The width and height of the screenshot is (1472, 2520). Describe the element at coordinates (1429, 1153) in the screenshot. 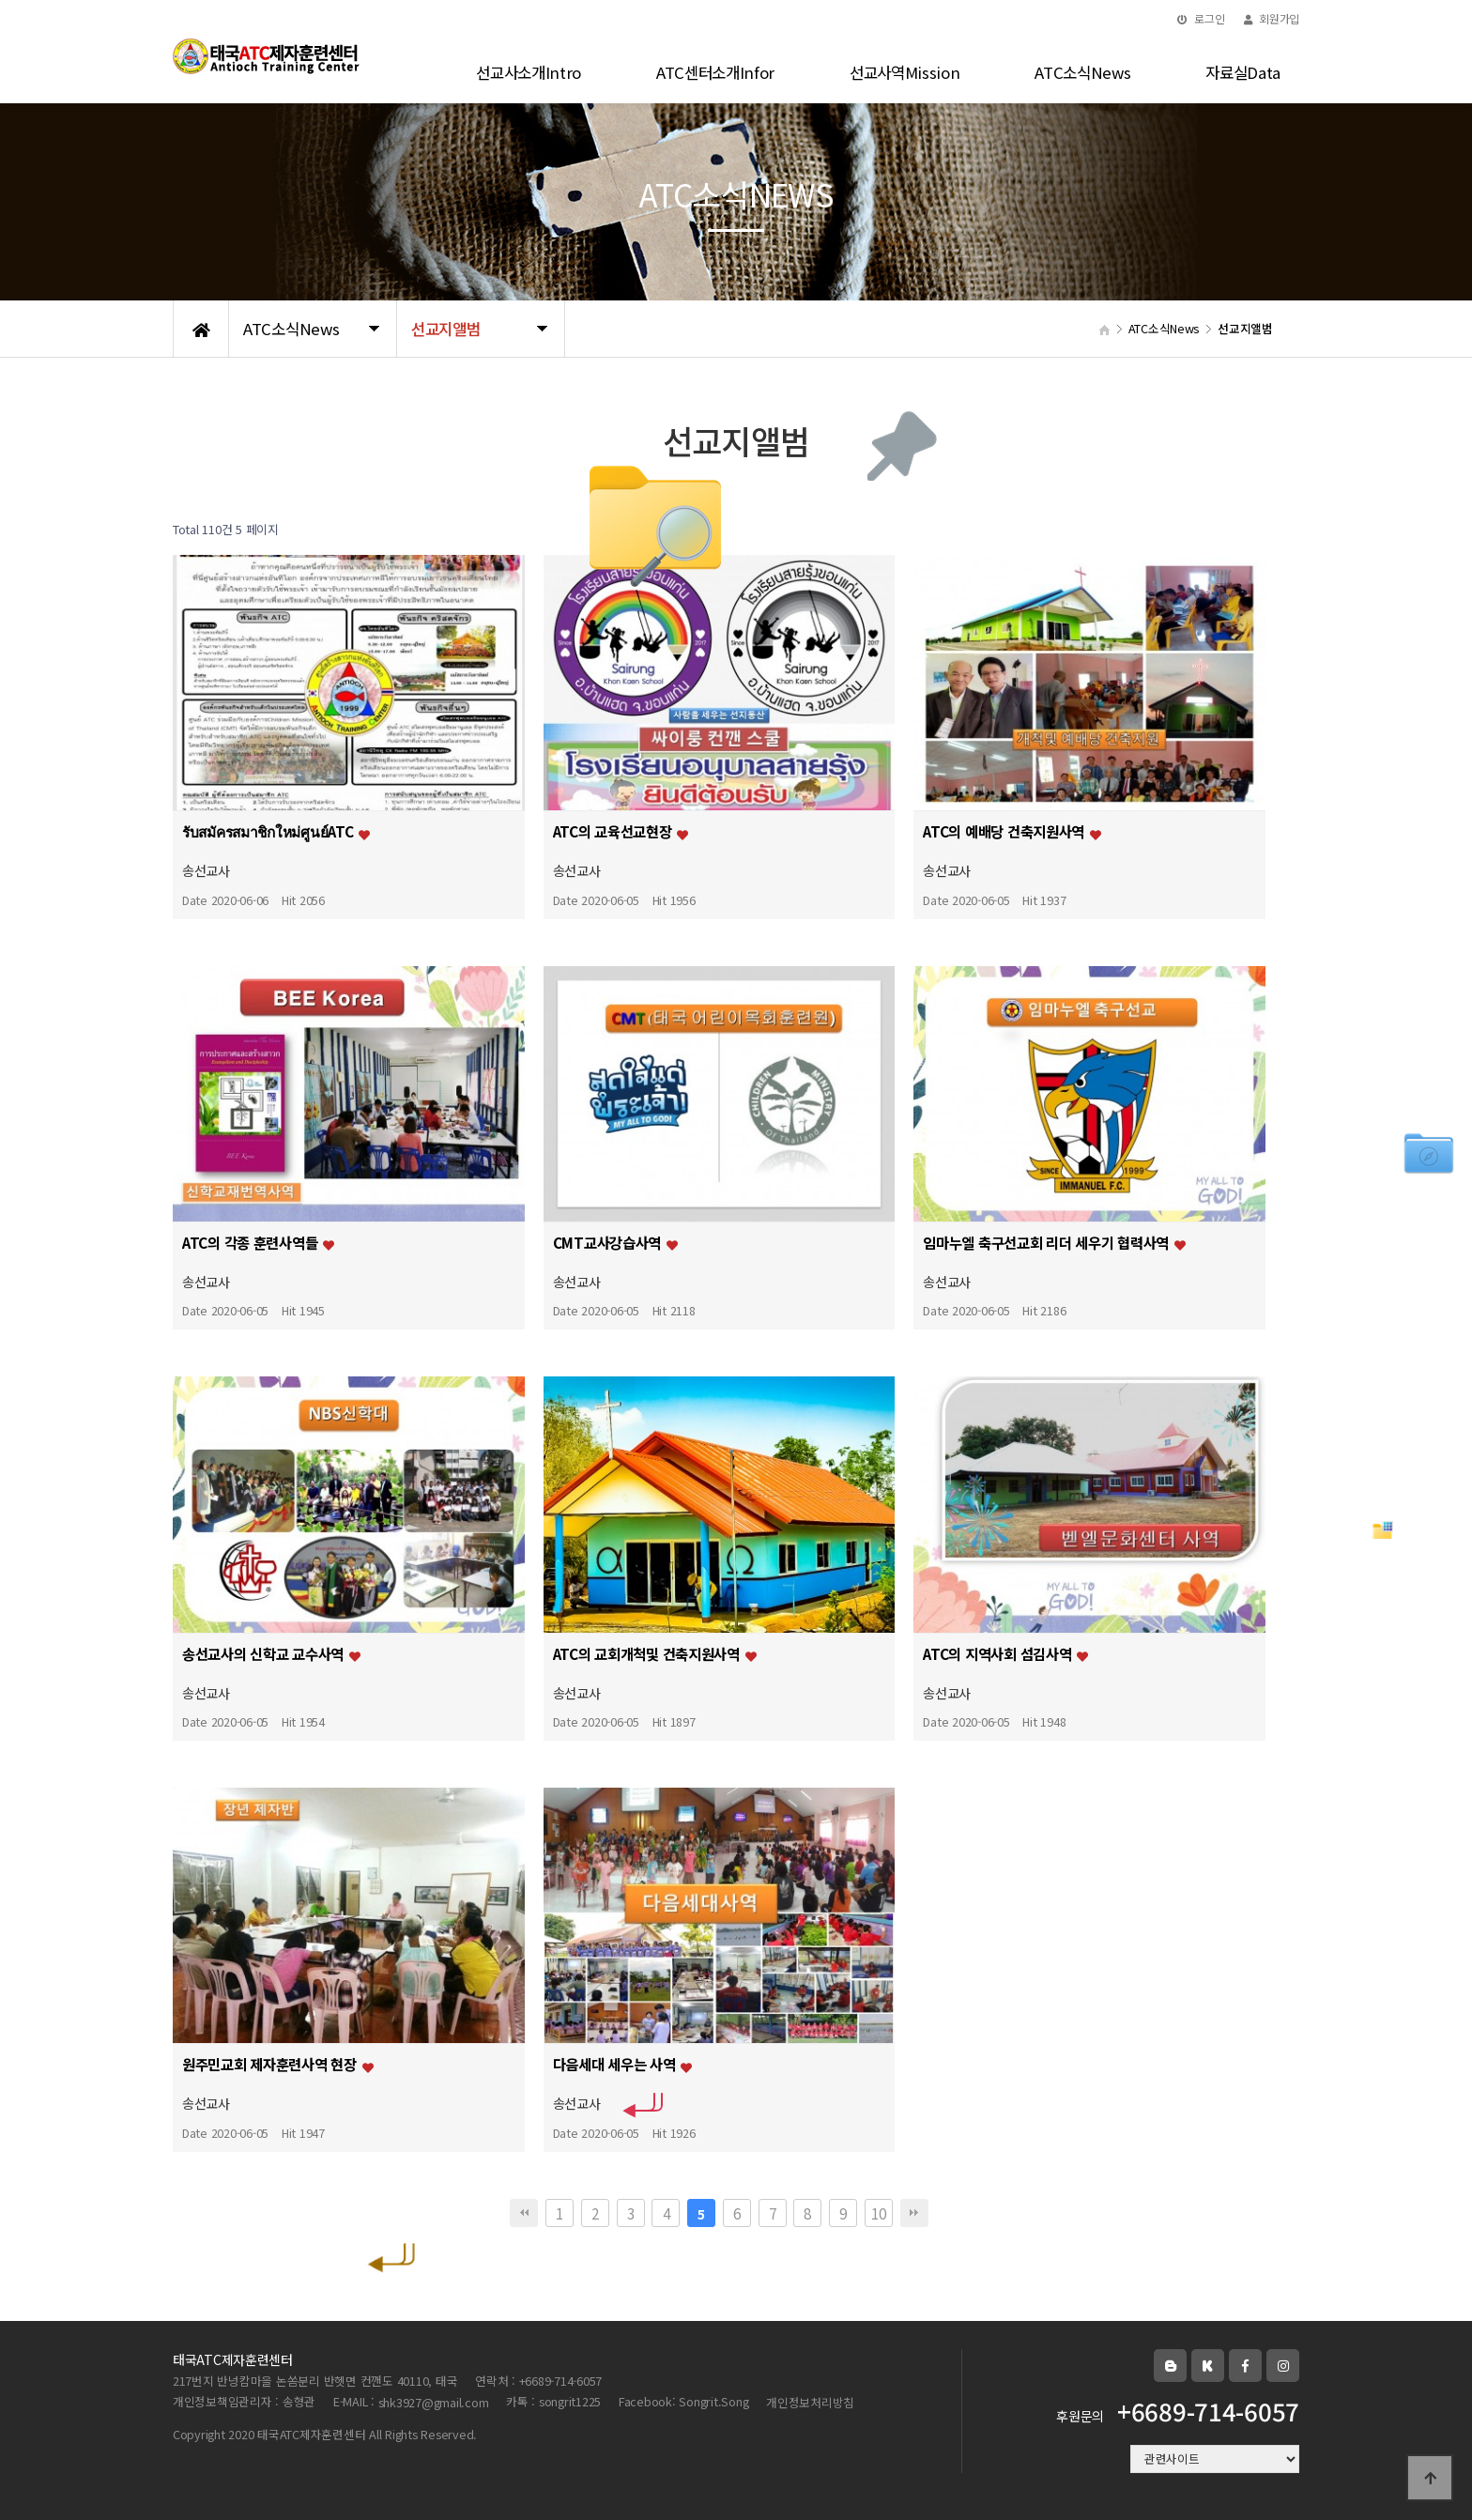

I see `open web browser bookmarks folder` at that location.